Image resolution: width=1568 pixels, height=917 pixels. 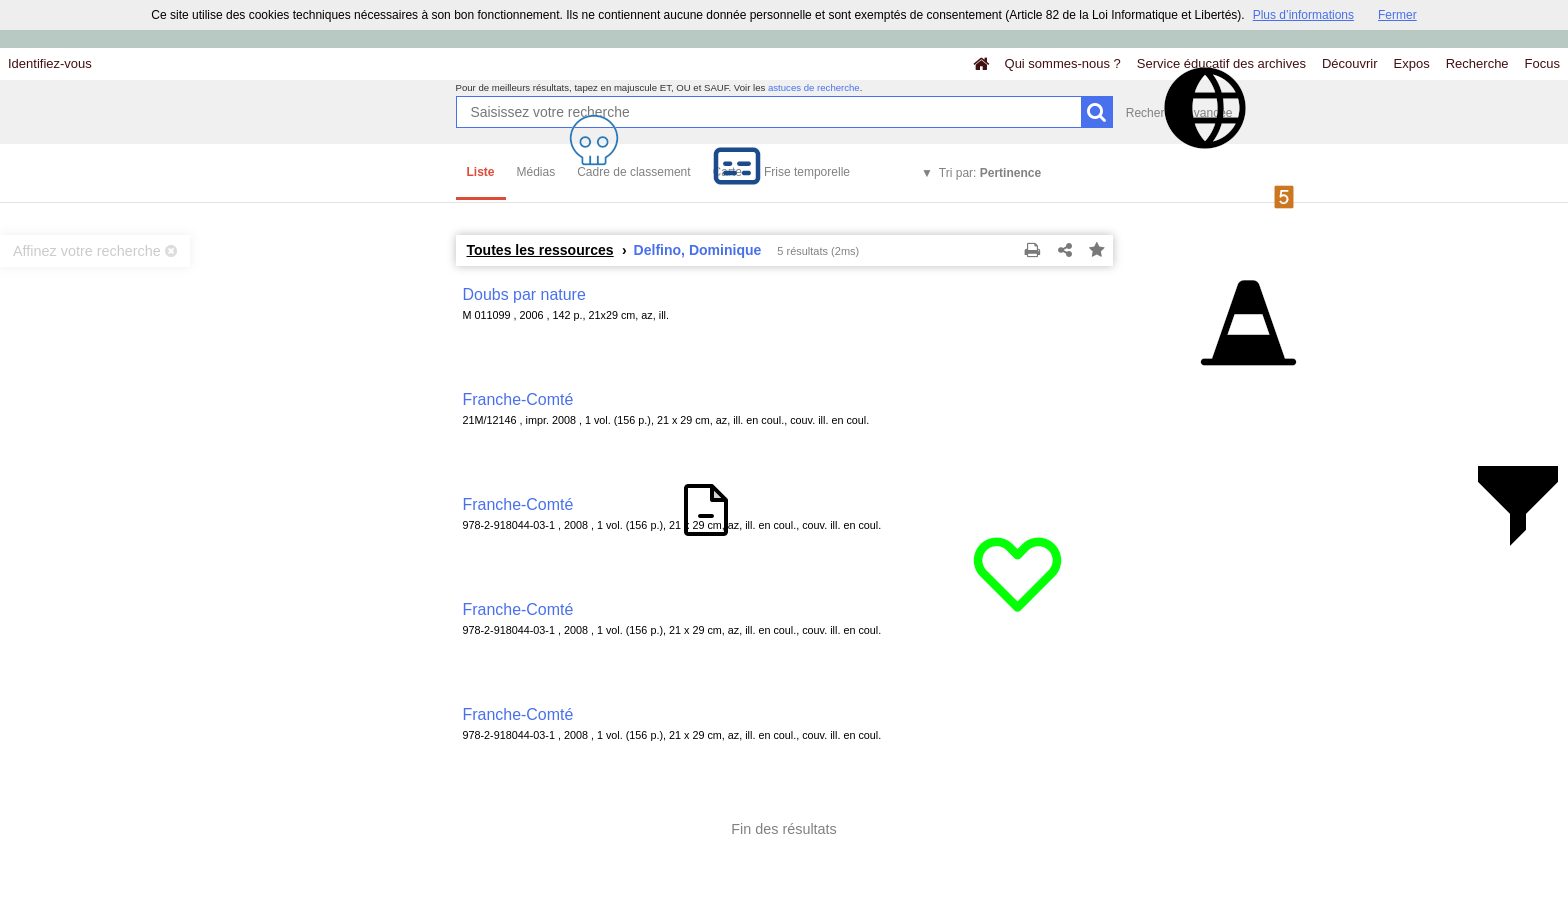 I want to click on add to favorites, so click(x=1017, y=572).